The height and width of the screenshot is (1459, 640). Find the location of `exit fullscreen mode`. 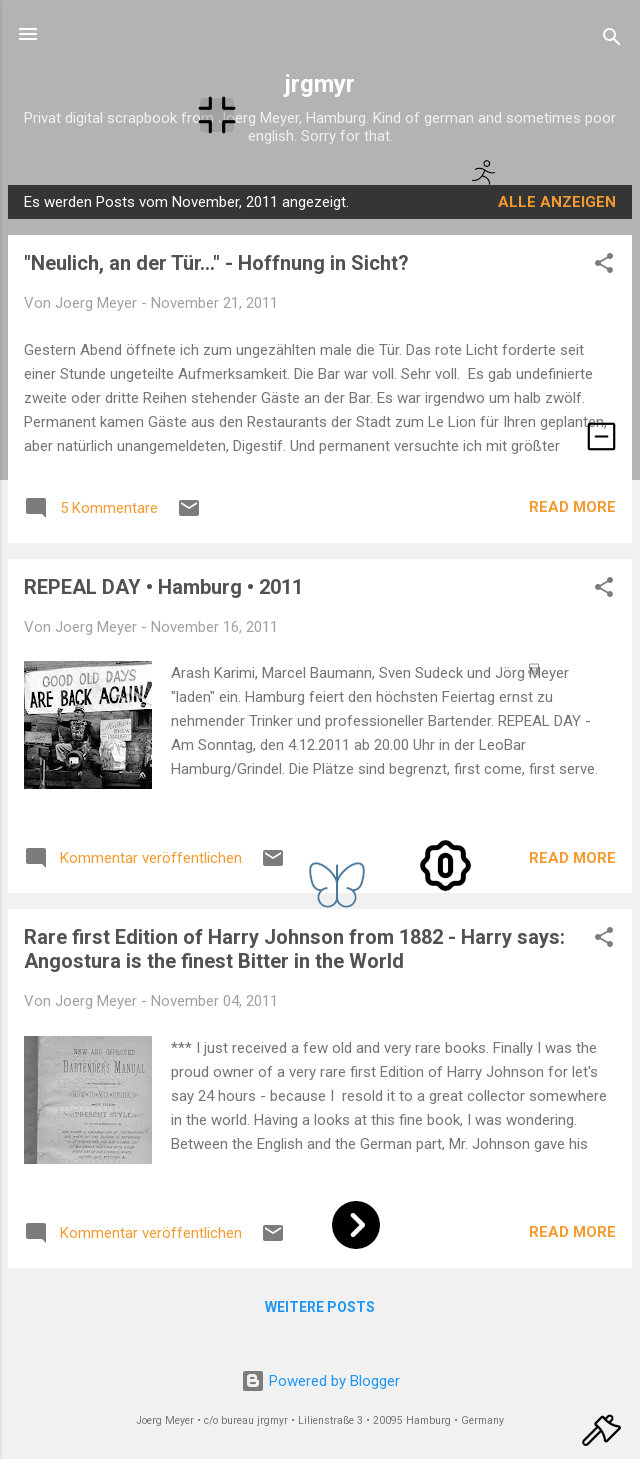

exit fullscreen mode is located at coordinates (217, 115).